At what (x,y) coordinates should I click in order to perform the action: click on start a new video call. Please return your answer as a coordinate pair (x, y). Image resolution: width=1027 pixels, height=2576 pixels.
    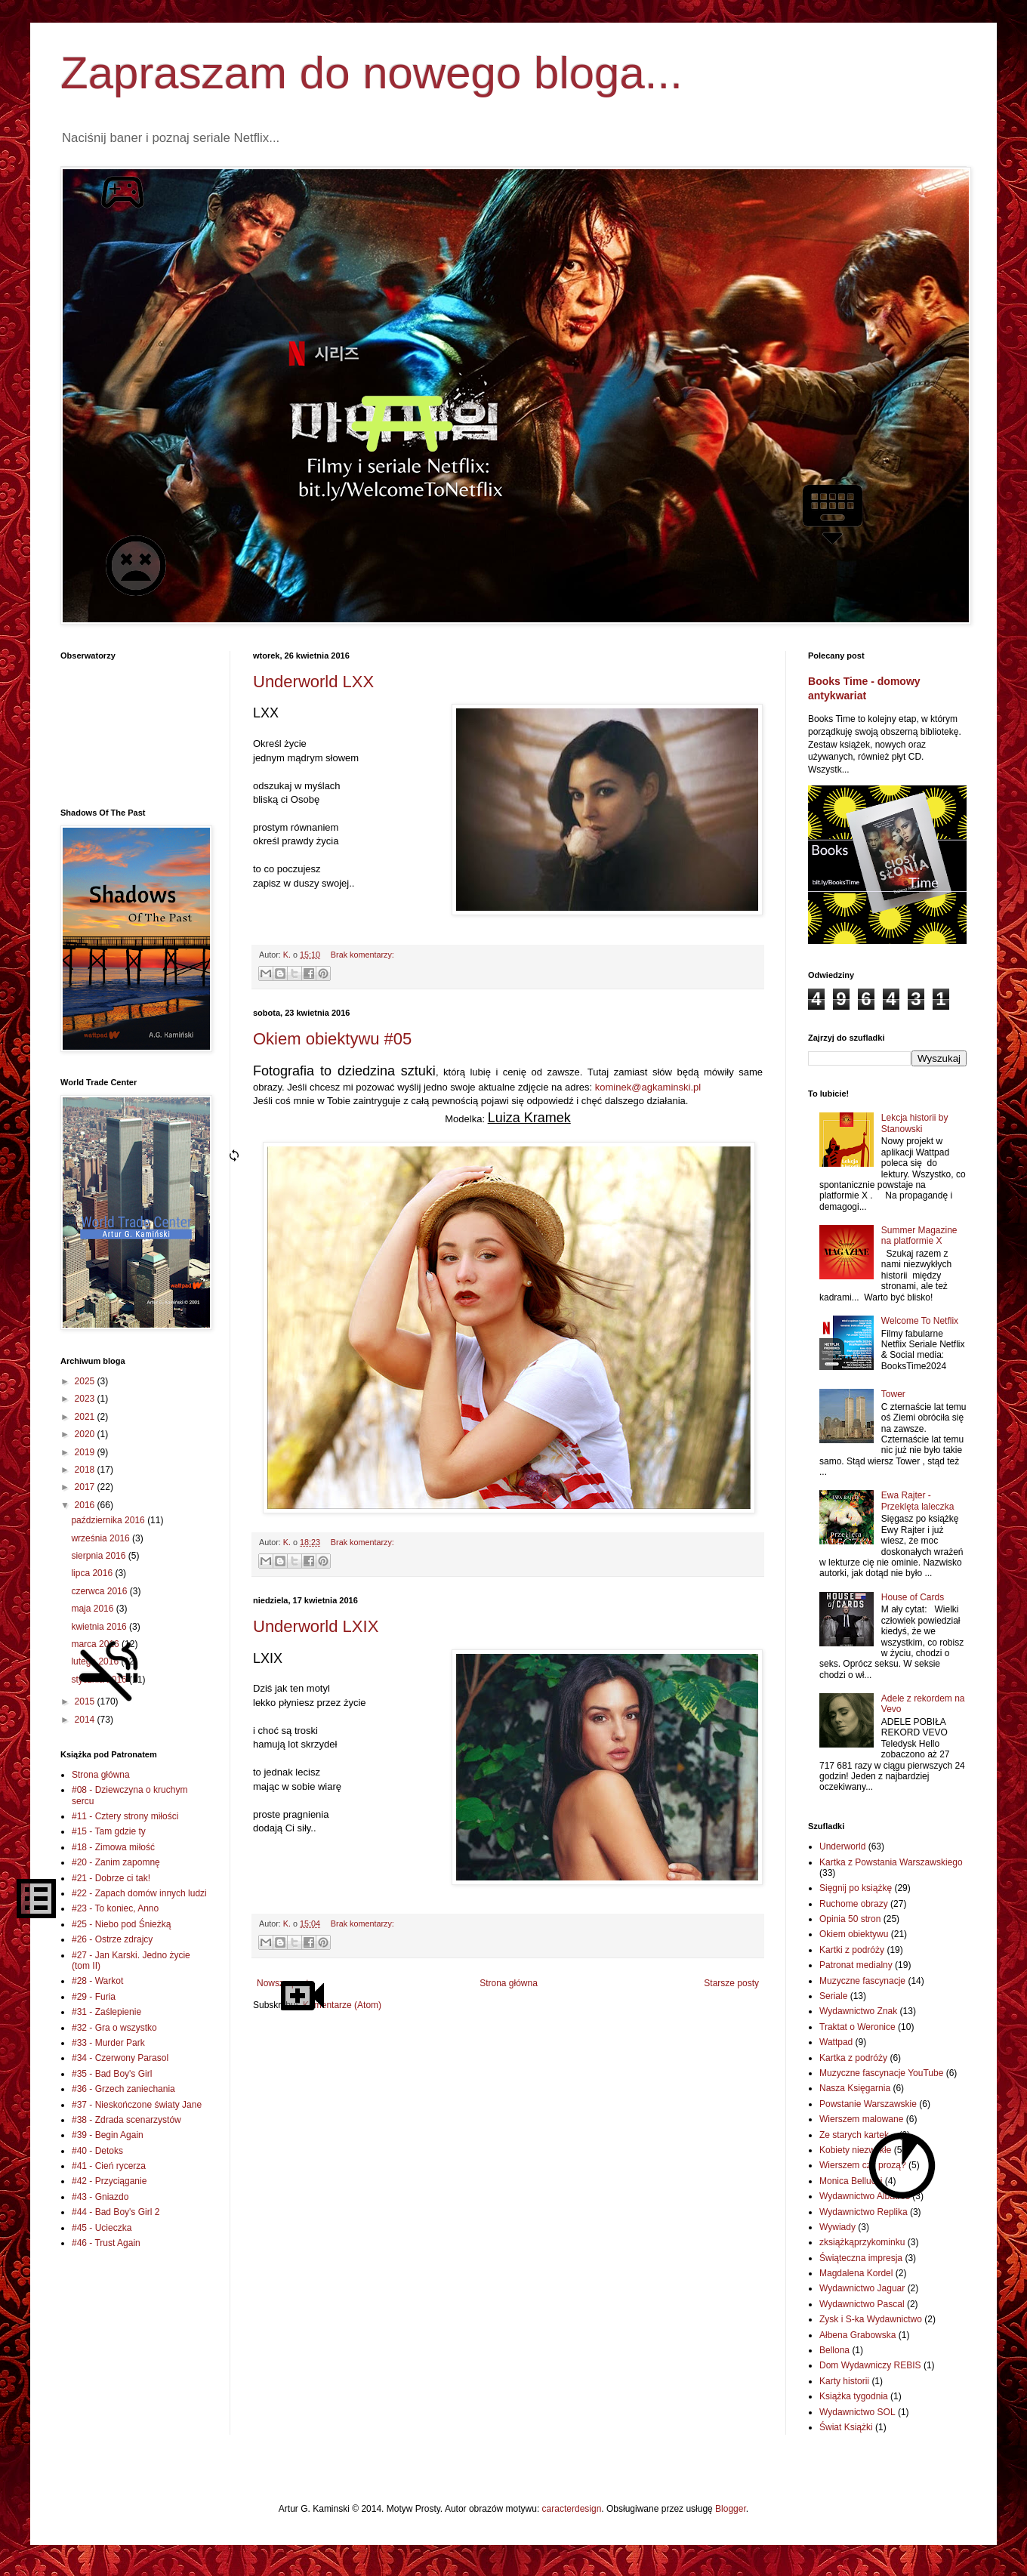
    Looking at the image, I should click on (302, 1995).